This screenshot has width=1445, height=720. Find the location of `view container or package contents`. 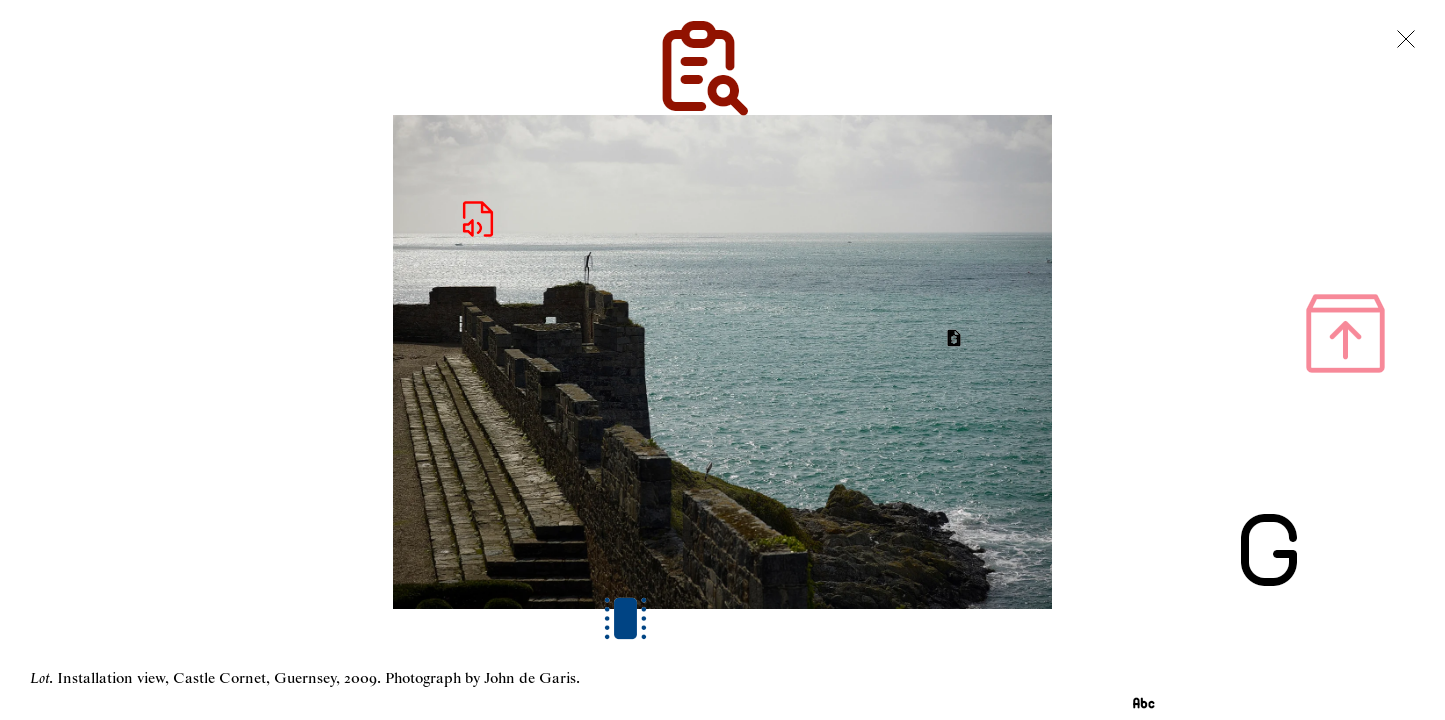

view container or package contents is located at coordinates (625, 618).